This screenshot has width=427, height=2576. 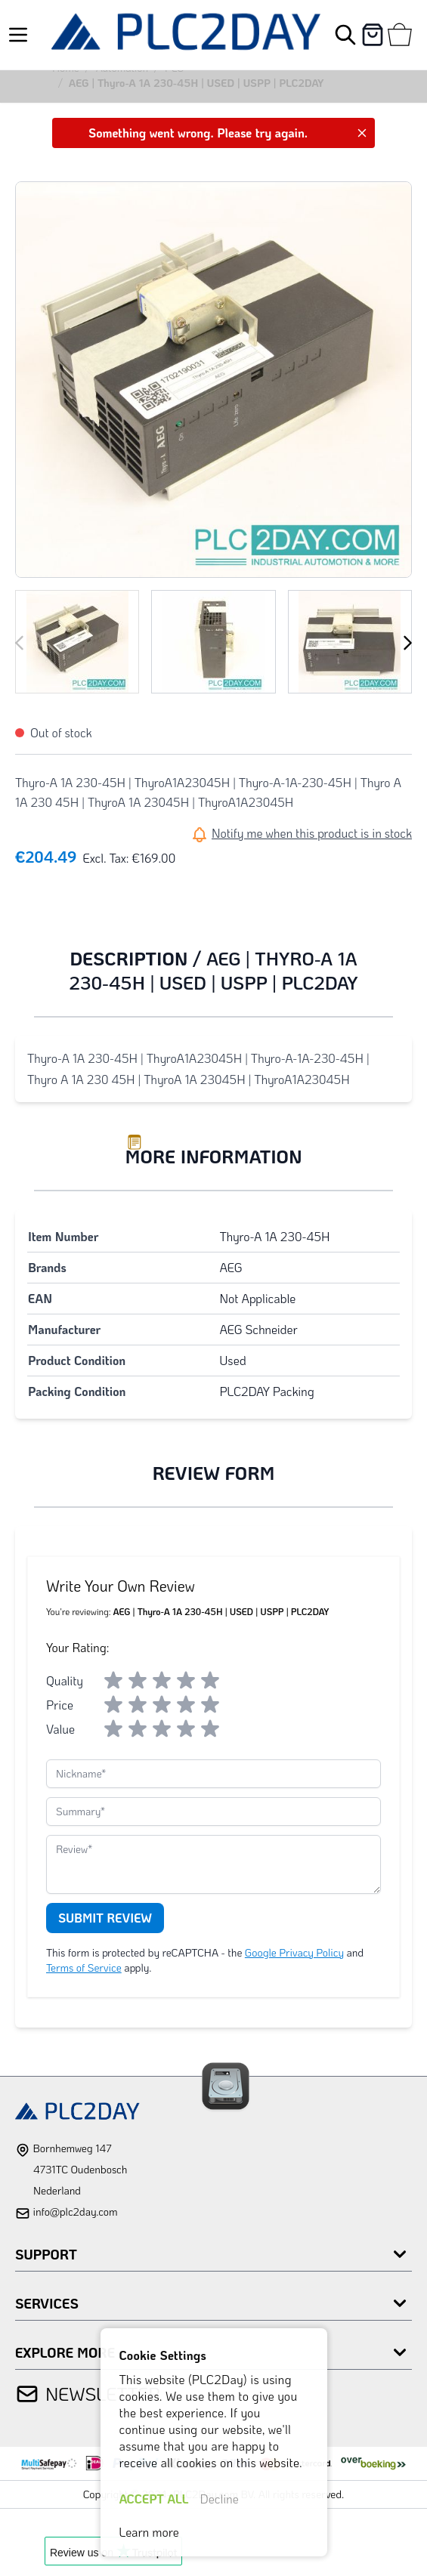 What do you see at coordinates (225, 2086) in the screenshot?
I see `open disk utility to manage storage drives` at bounding box center [225, 2086].